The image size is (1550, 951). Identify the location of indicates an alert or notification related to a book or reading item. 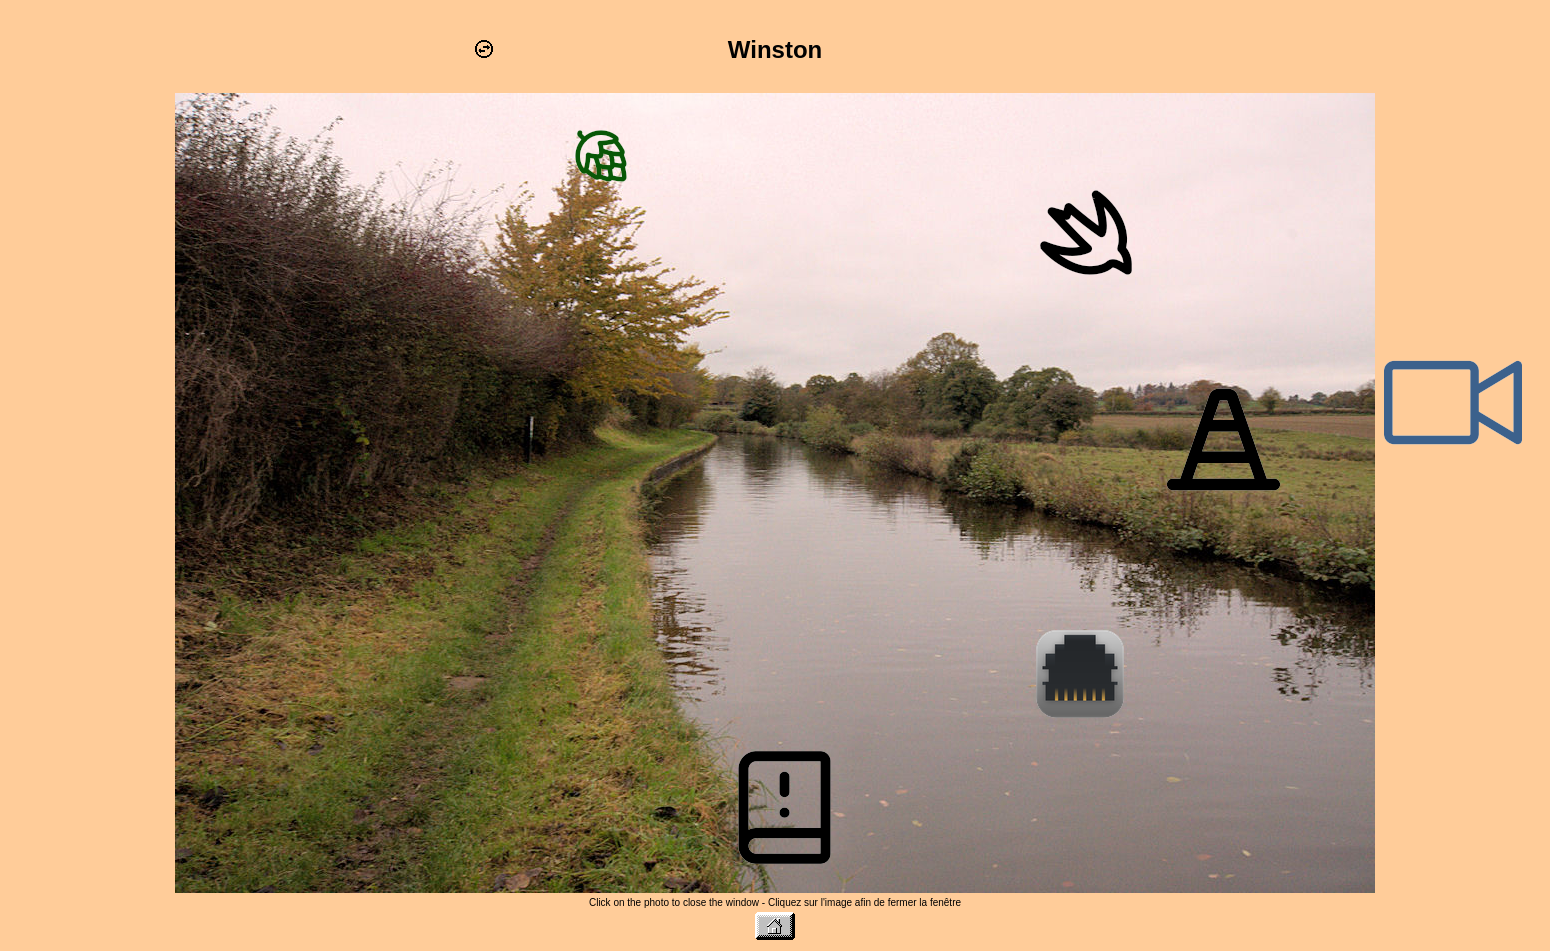
(784, 807).